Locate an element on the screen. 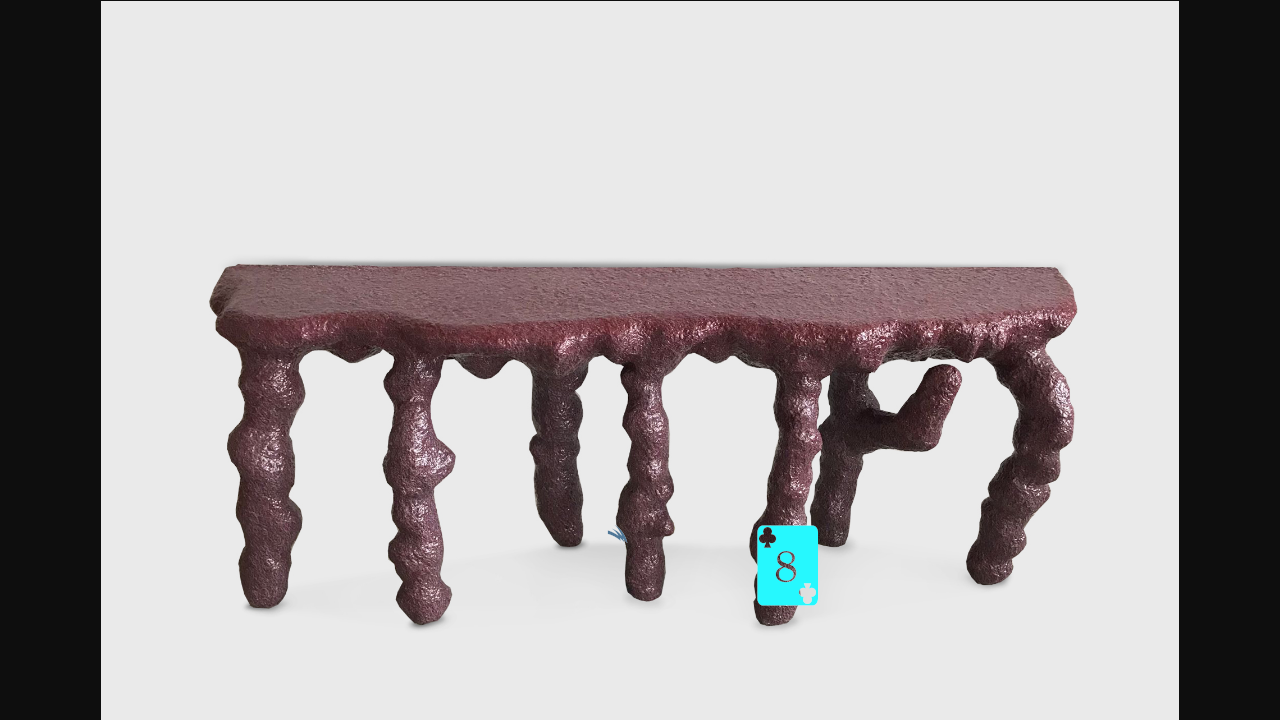 This screenshot has width=1280, height=720. eight of clubs playing card is located at coordinates (787, 565).